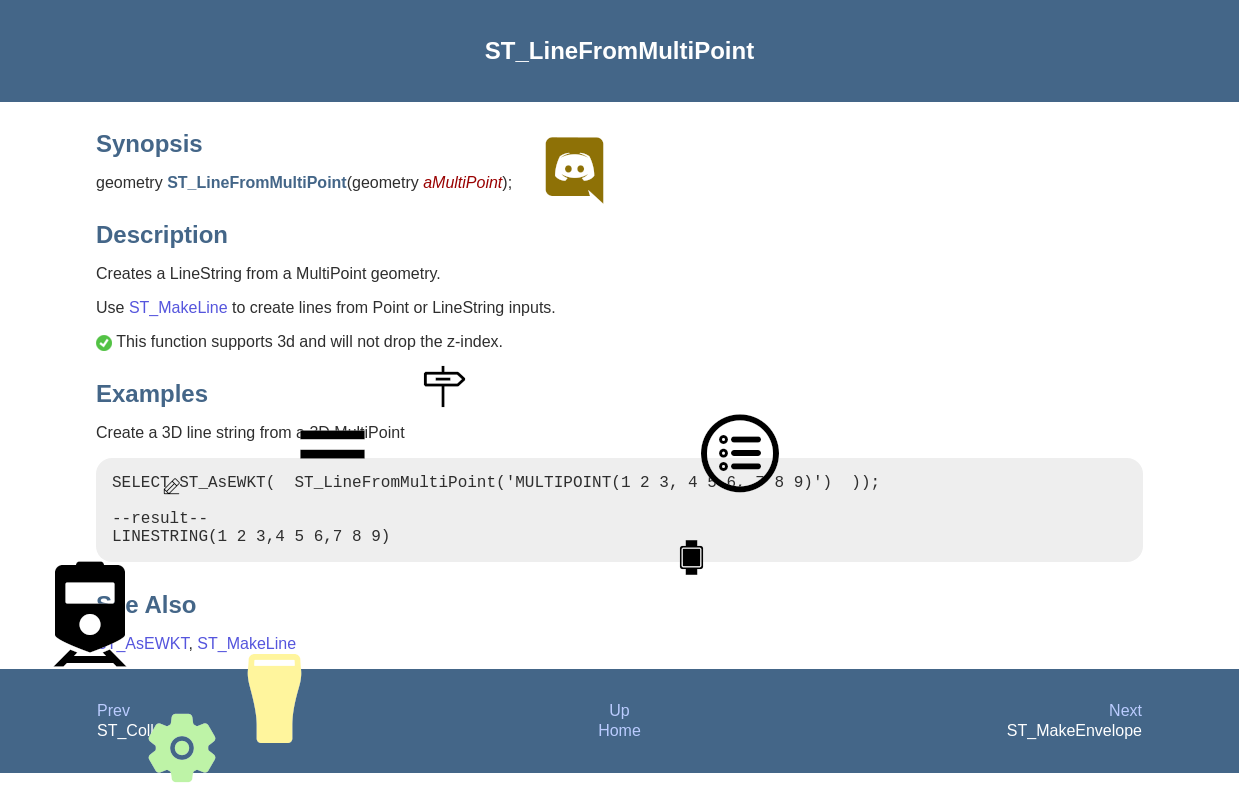 This screenshot has height=789, width=1239. Describe the element at coordinates (332, 444) in the screenshot. I see `reorder or rearrange list items` at that location.